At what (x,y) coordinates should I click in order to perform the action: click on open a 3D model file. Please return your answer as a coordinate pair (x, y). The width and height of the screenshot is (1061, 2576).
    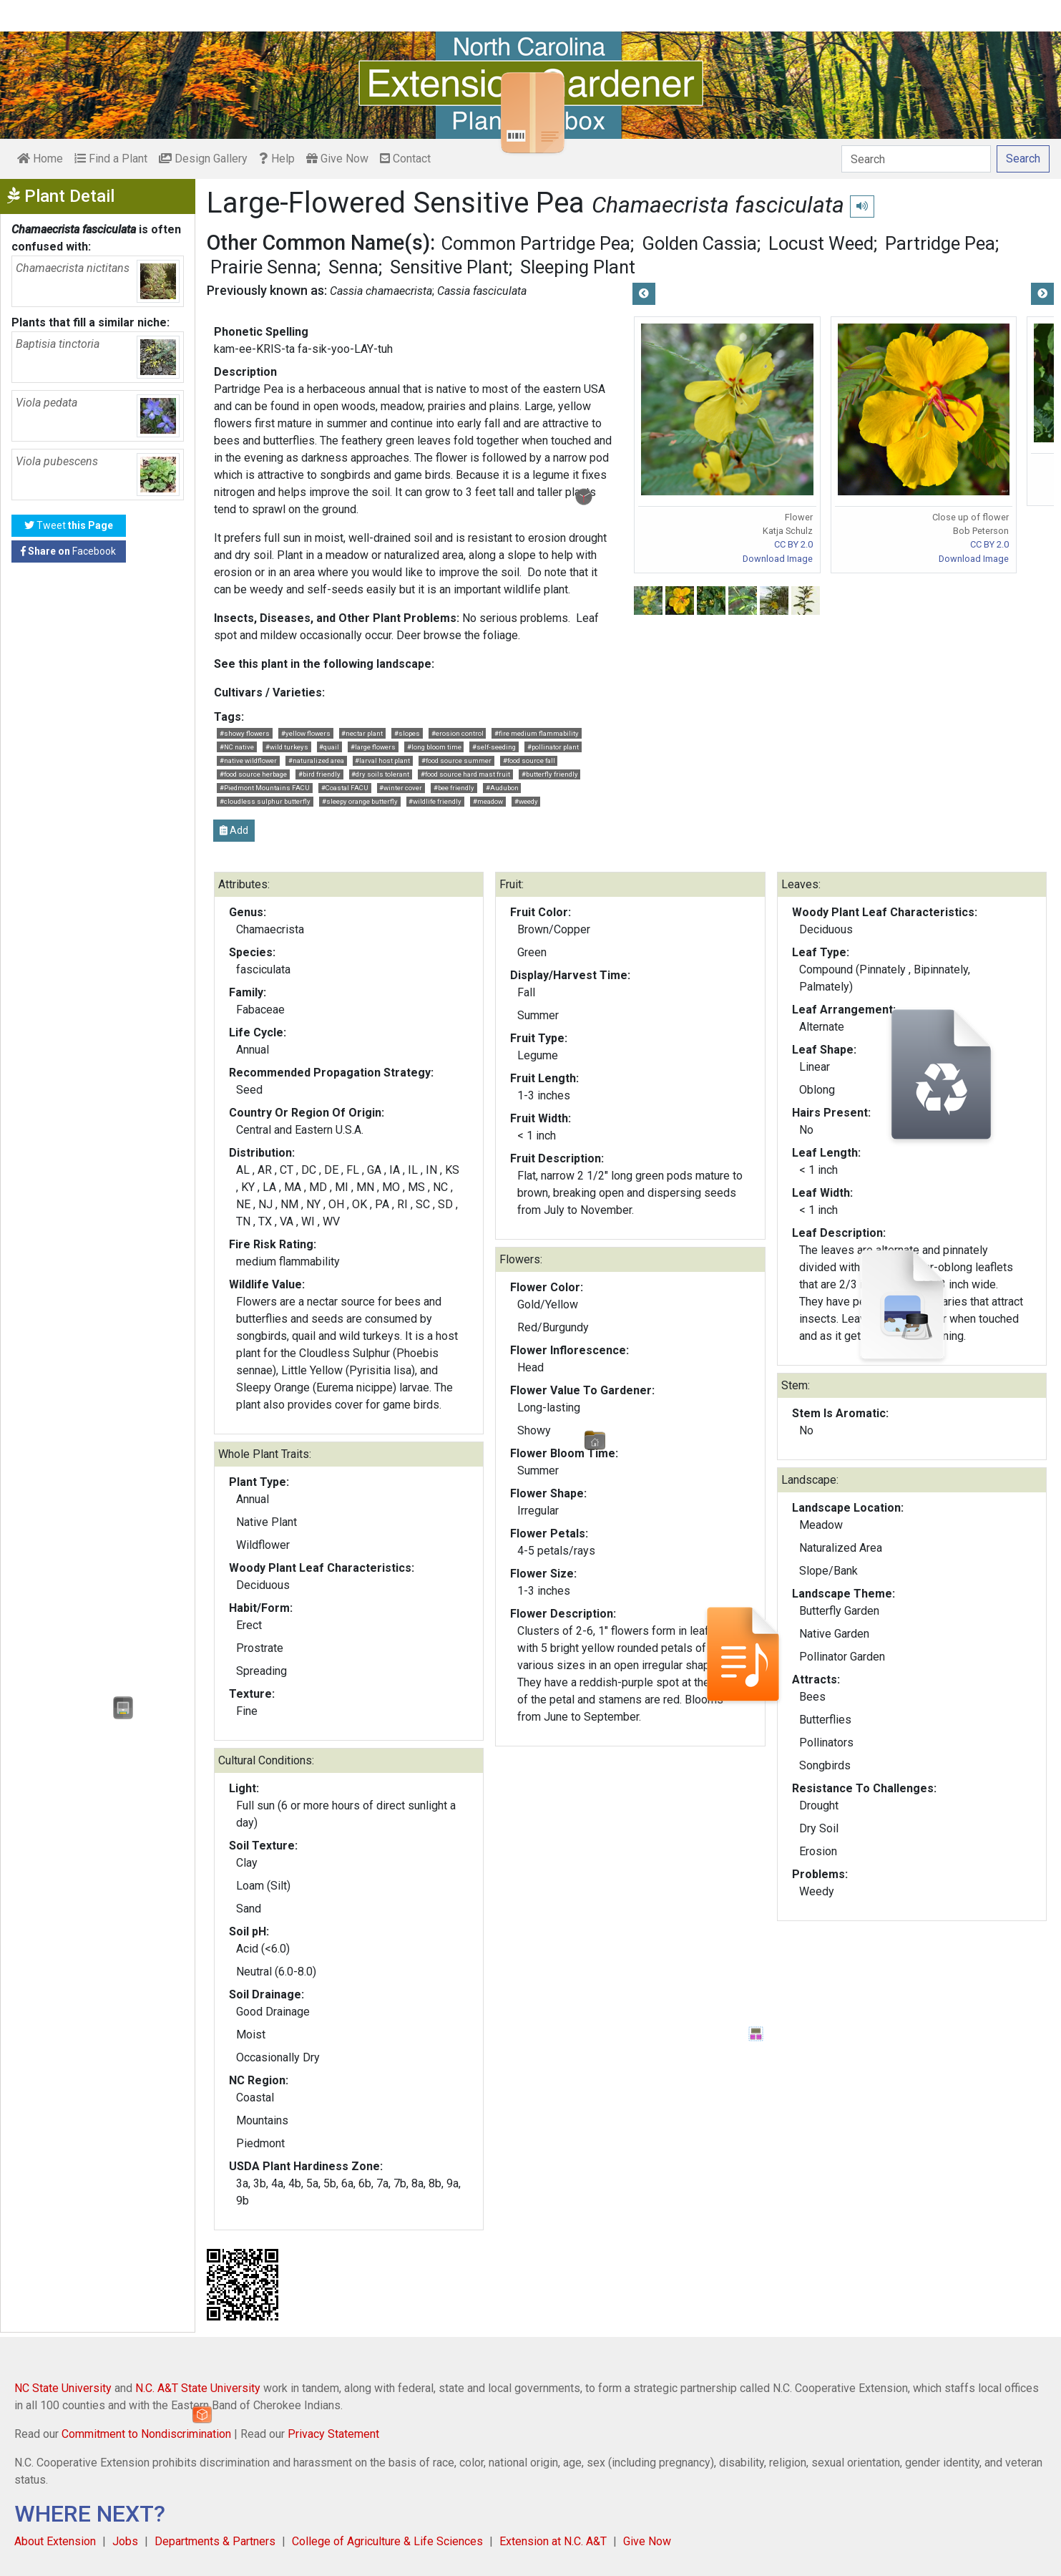
    Looking at the image, I should click on (202, 2414).